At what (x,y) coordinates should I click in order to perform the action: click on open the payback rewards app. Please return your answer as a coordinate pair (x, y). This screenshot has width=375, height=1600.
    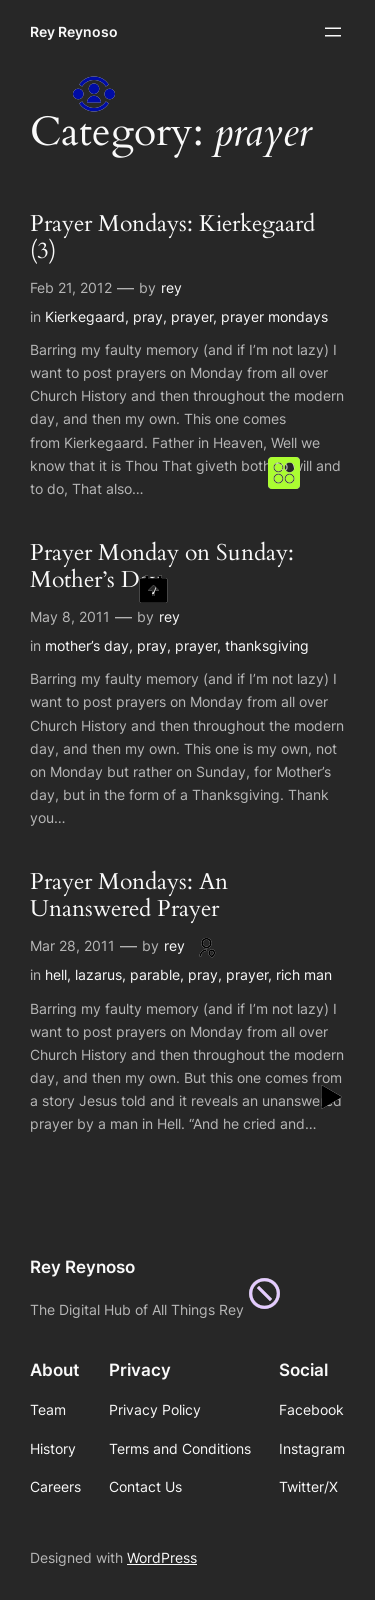
    Looking at the image, I should click on (284, 473).